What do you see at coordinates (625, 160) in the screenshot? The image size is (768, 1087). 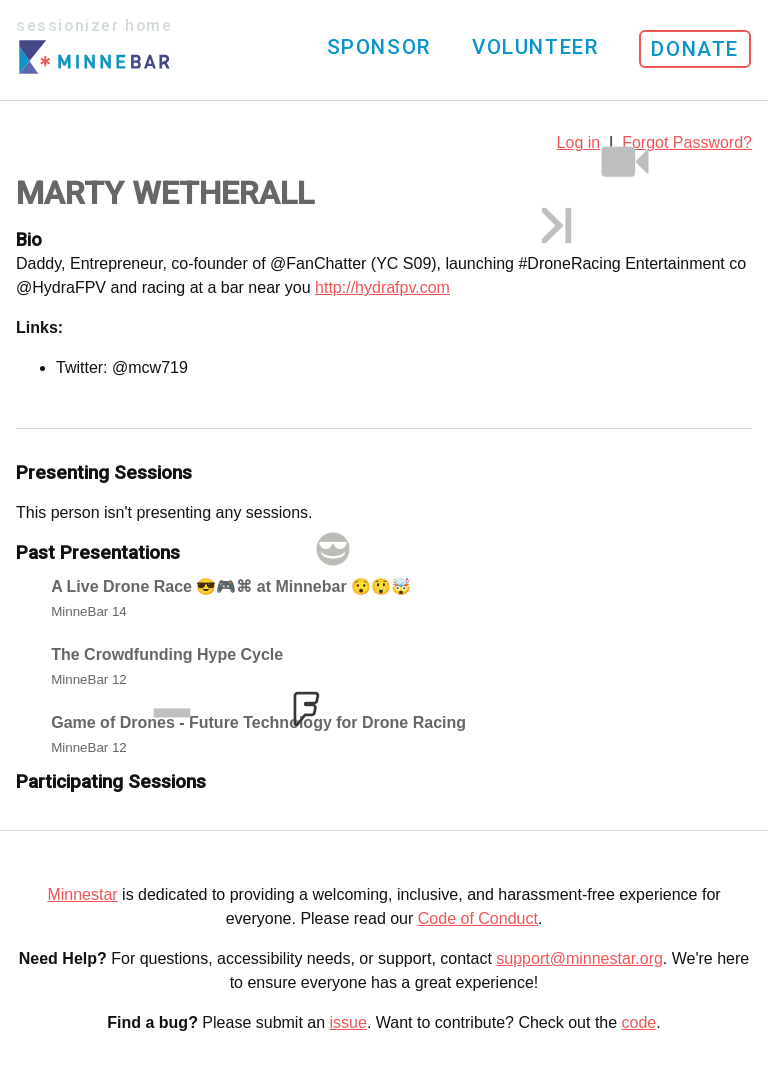 I see `access video files or library` at bounding box center [625, 160].